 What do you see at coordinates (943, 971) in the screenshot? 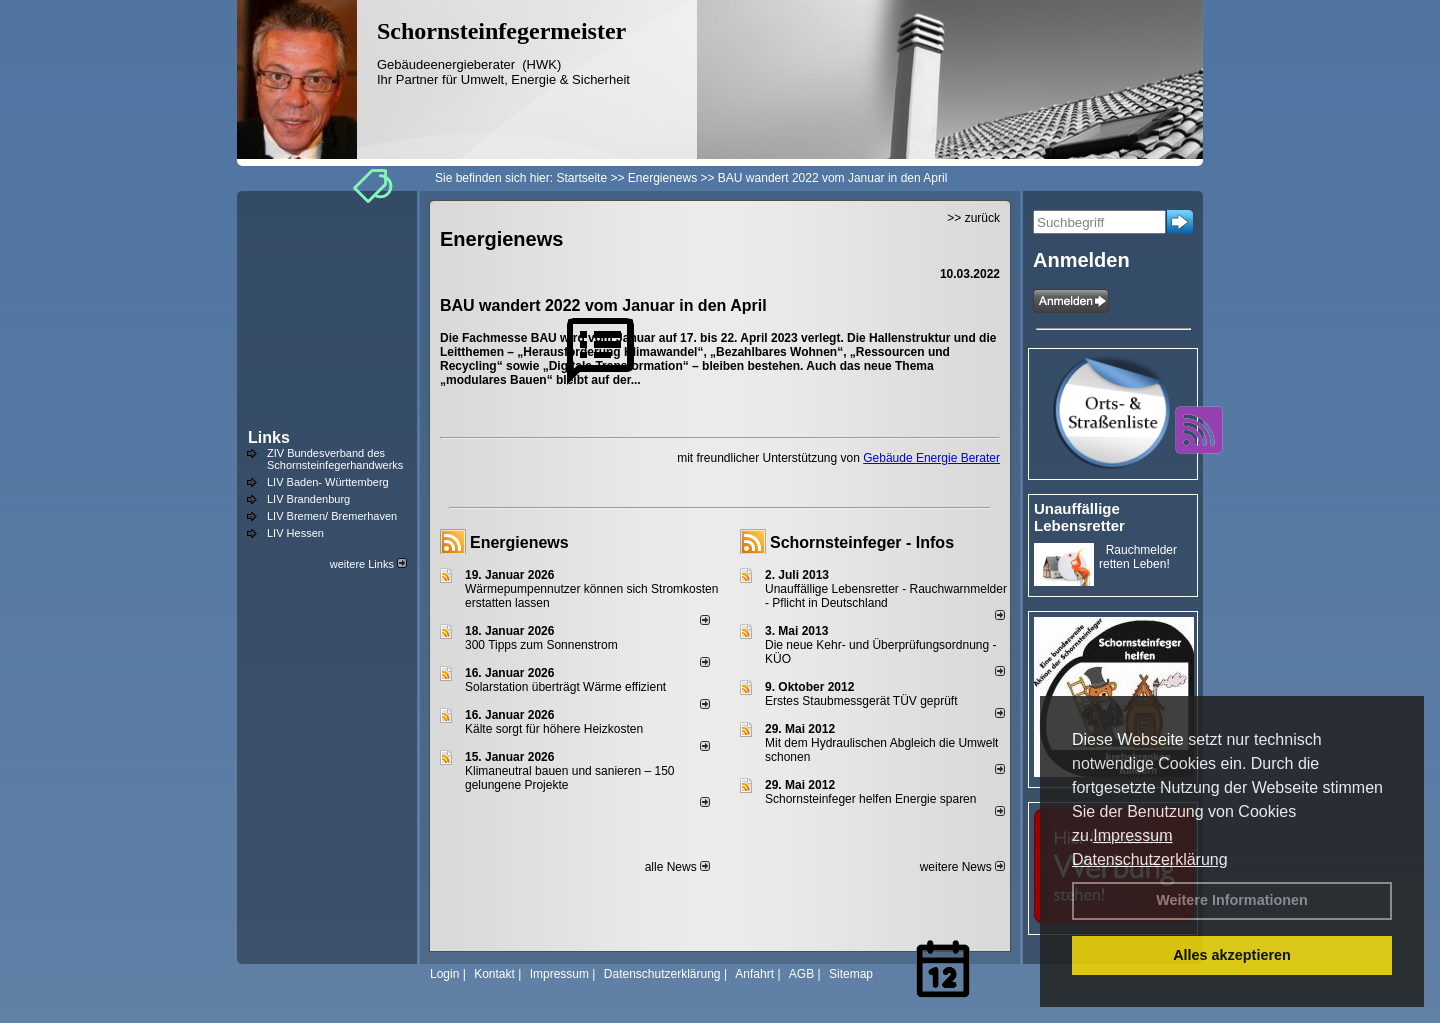
I see `view calendar or scheduled events` at bounding box center [943, 971].